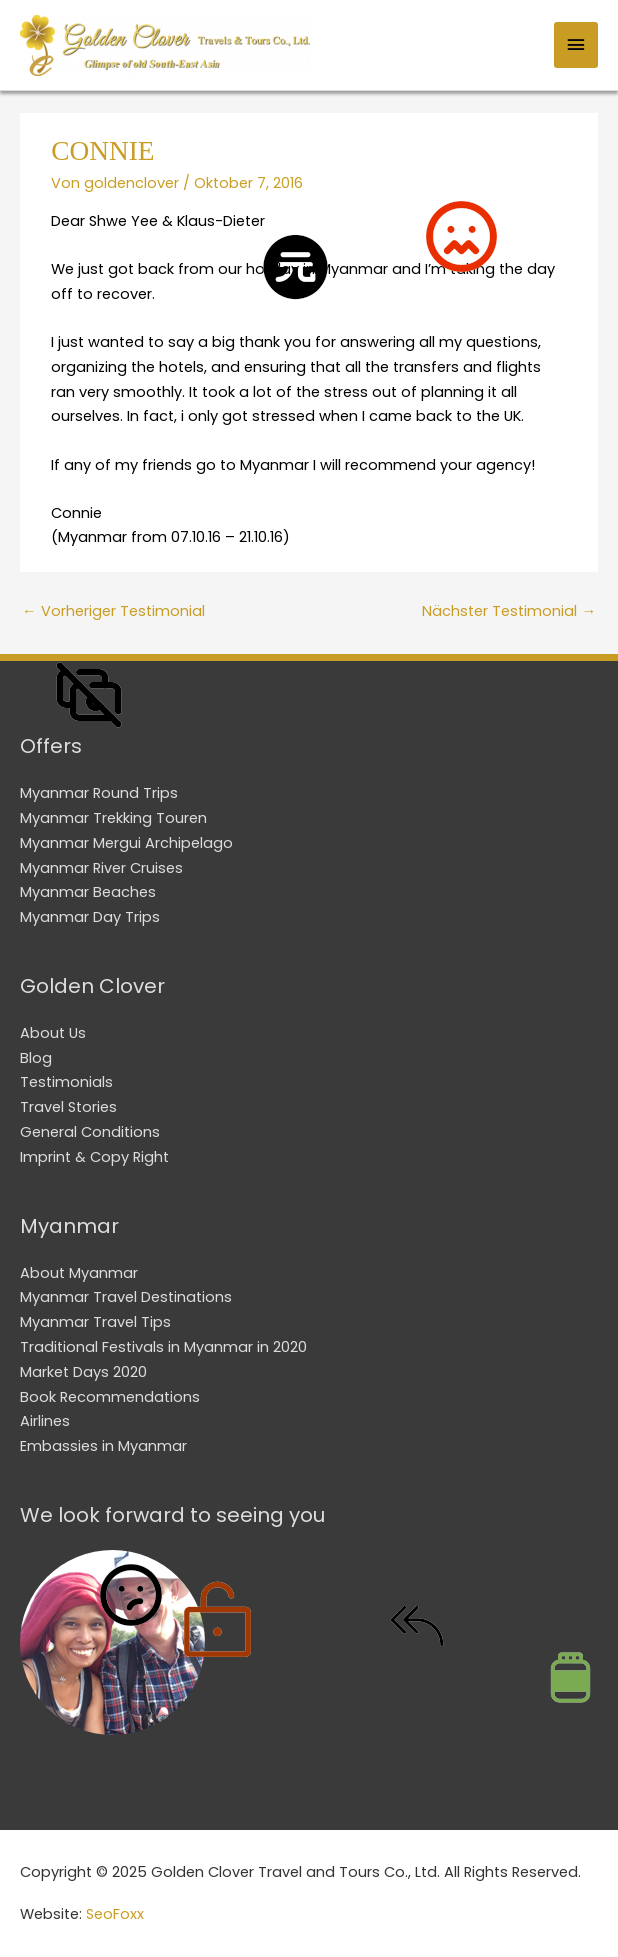  Describe the element at coordinates (131, 1595) in the screenshot. I see `indicate user frustration or negative feedback` at that location.